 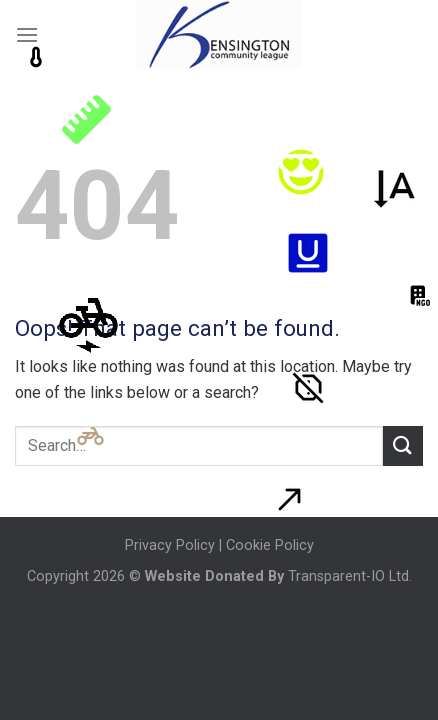 What do you see at coordinates (86, 119) in the screenshot?
I see `access measurement tools` at bounding box center [86, 119].